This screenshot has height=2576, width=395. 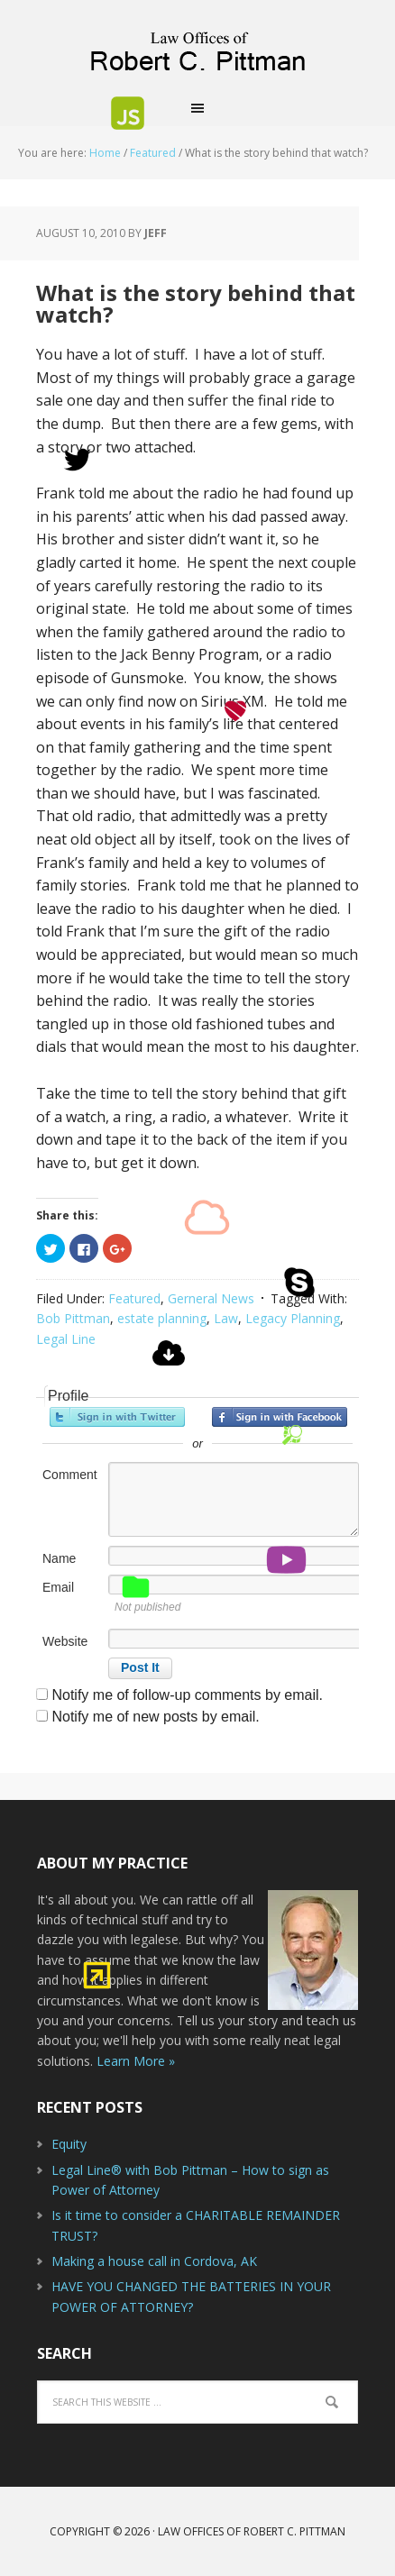 I want to click on access cloud storage, so click(x=207, y=1217).